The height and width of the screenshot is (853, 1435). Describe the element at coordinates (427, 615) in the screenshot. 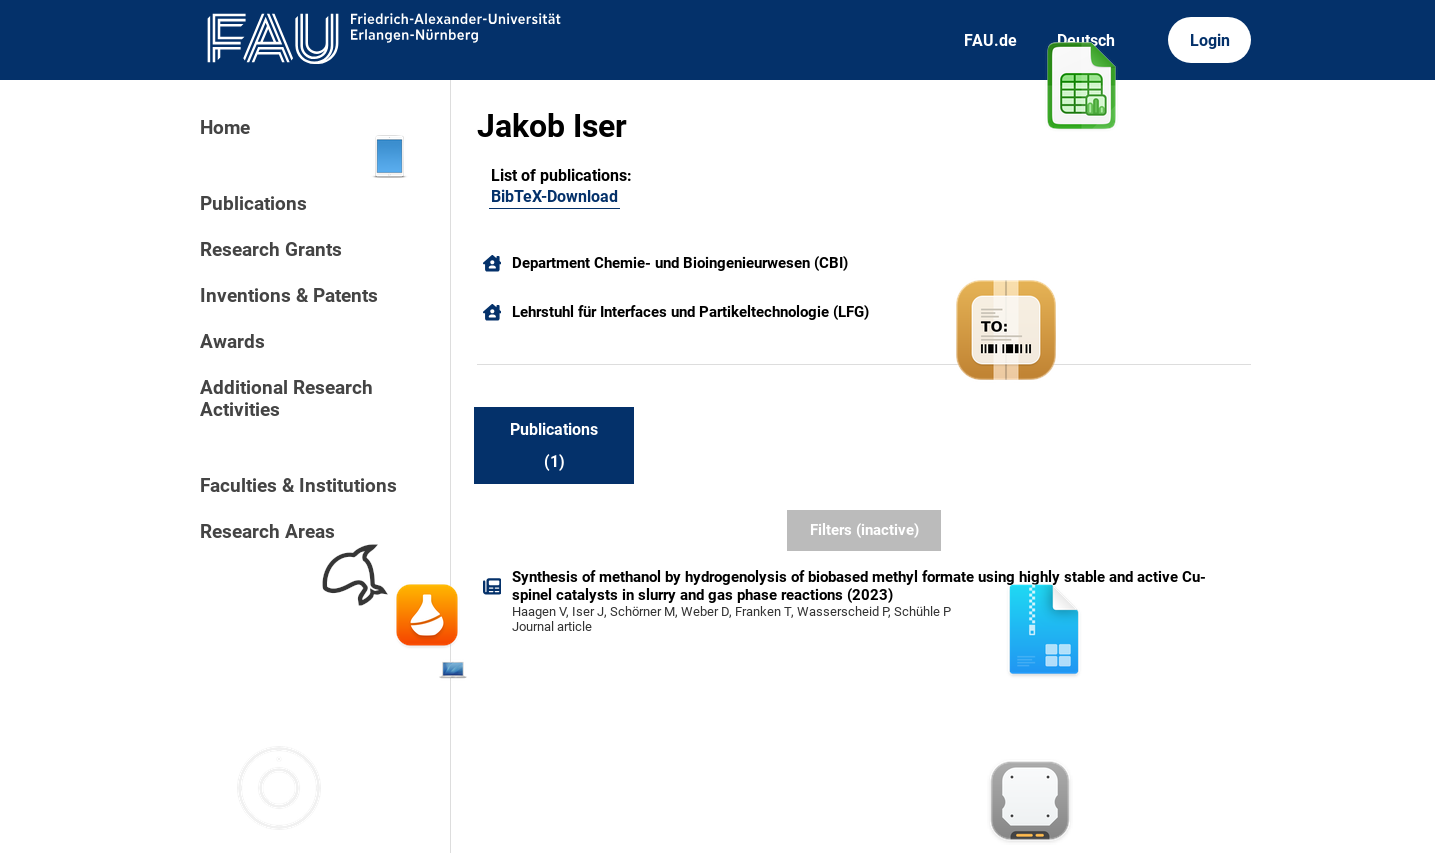

I see `open Giara Reddit client app` at that location.